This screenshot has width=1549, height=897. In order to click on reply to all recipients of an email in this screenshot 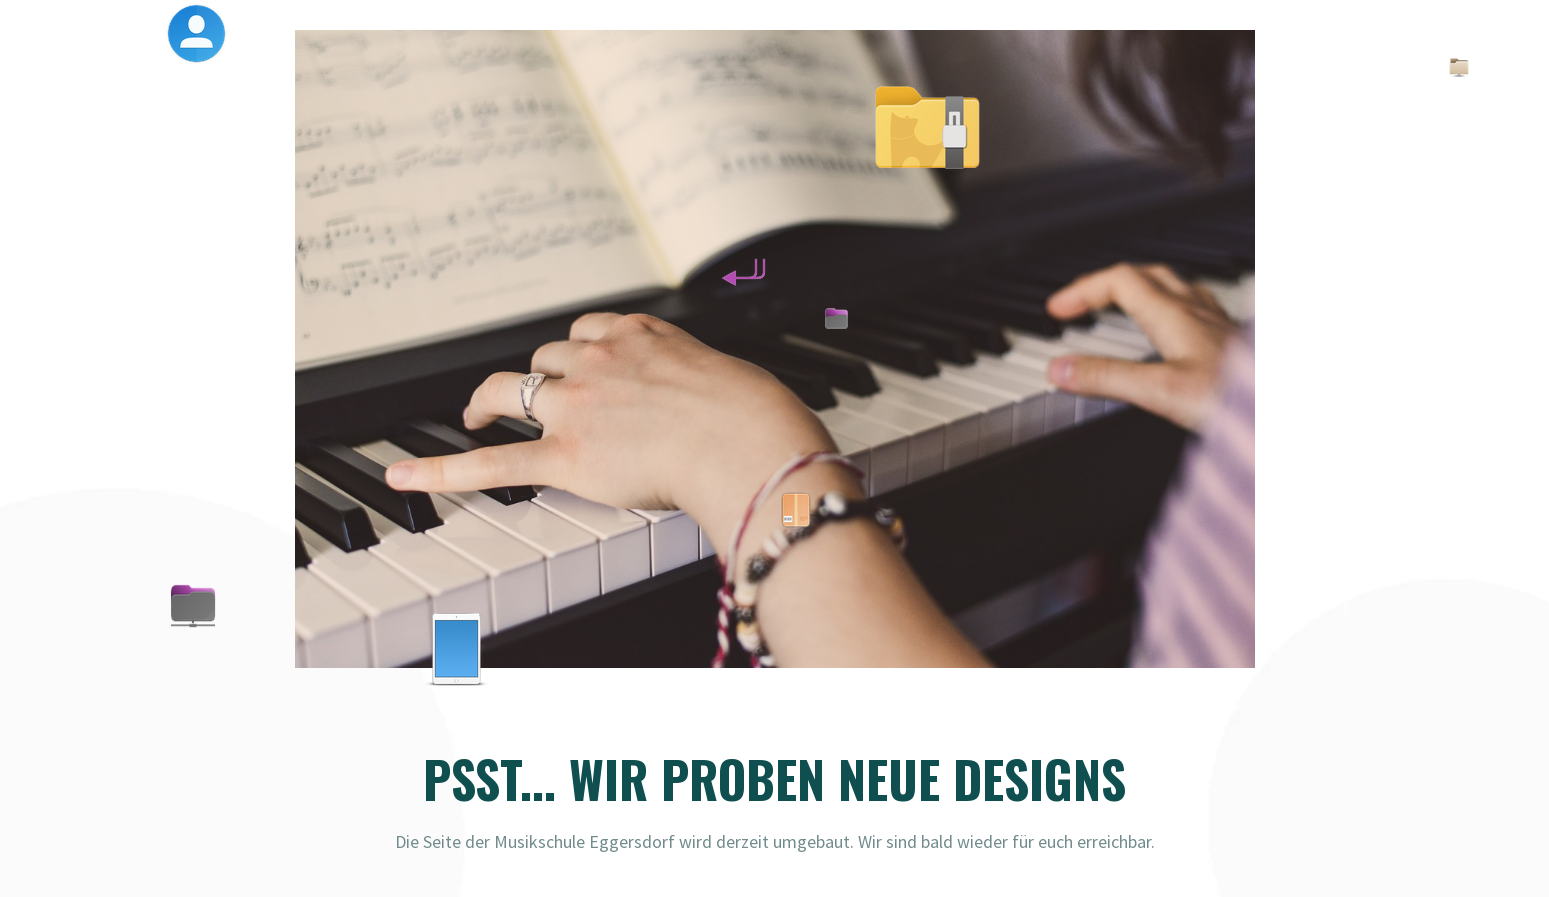, I will do `click(743, 272)`.